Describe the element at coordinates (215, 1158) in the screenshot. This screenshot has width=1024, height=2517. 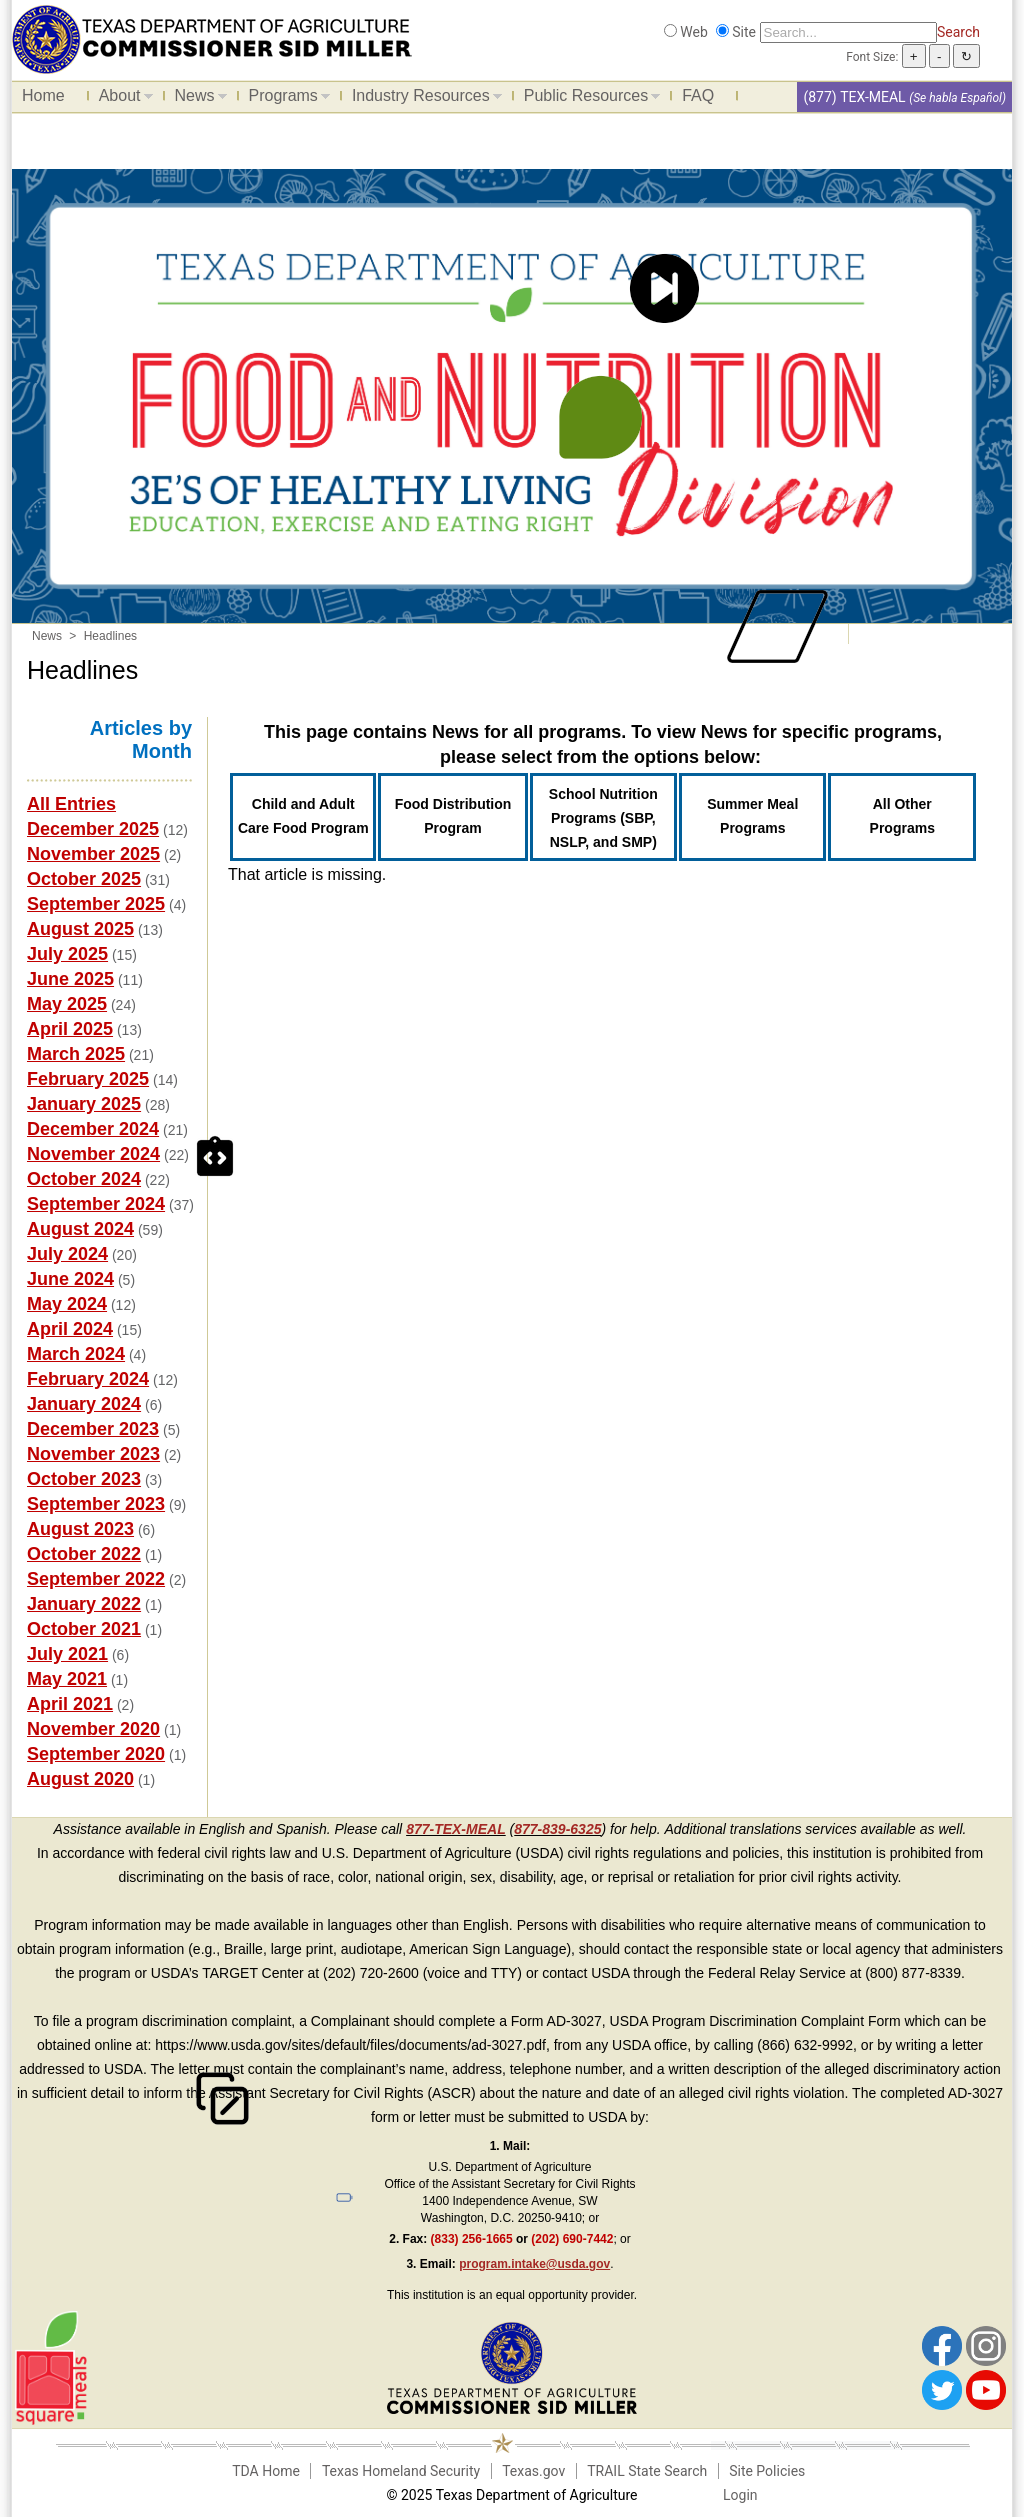
I see `view integration code or instructions` at that location.